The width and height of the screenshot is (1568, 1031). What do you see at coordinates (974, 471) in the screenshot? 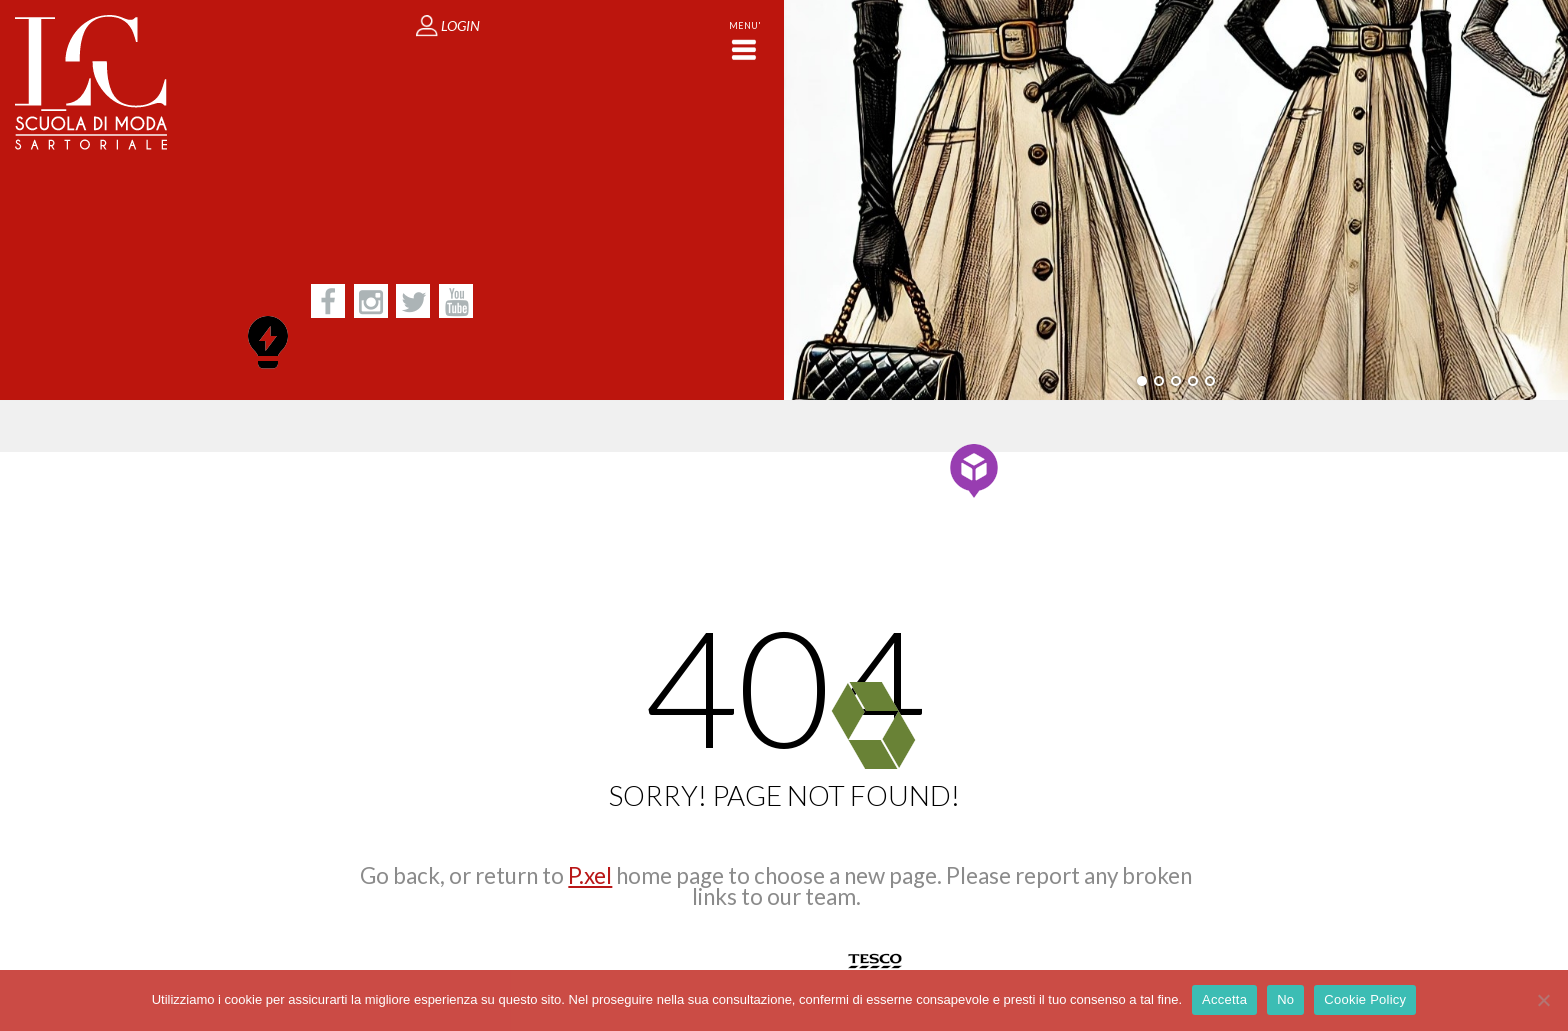
I see `open the AfterShip package tracking app` at bounding box center [974, 471].